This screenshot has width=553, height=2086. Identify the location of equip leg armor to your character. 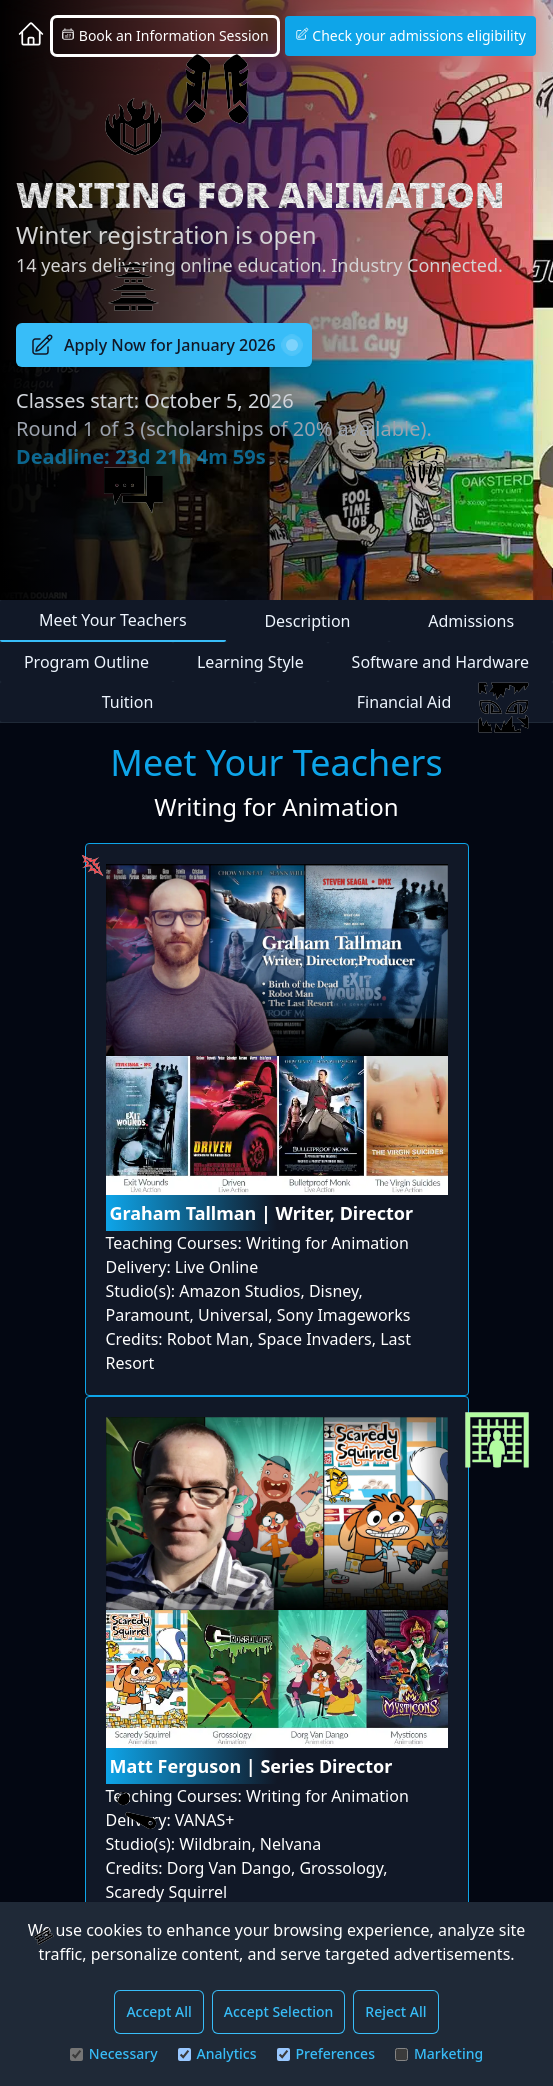
(217, 89).